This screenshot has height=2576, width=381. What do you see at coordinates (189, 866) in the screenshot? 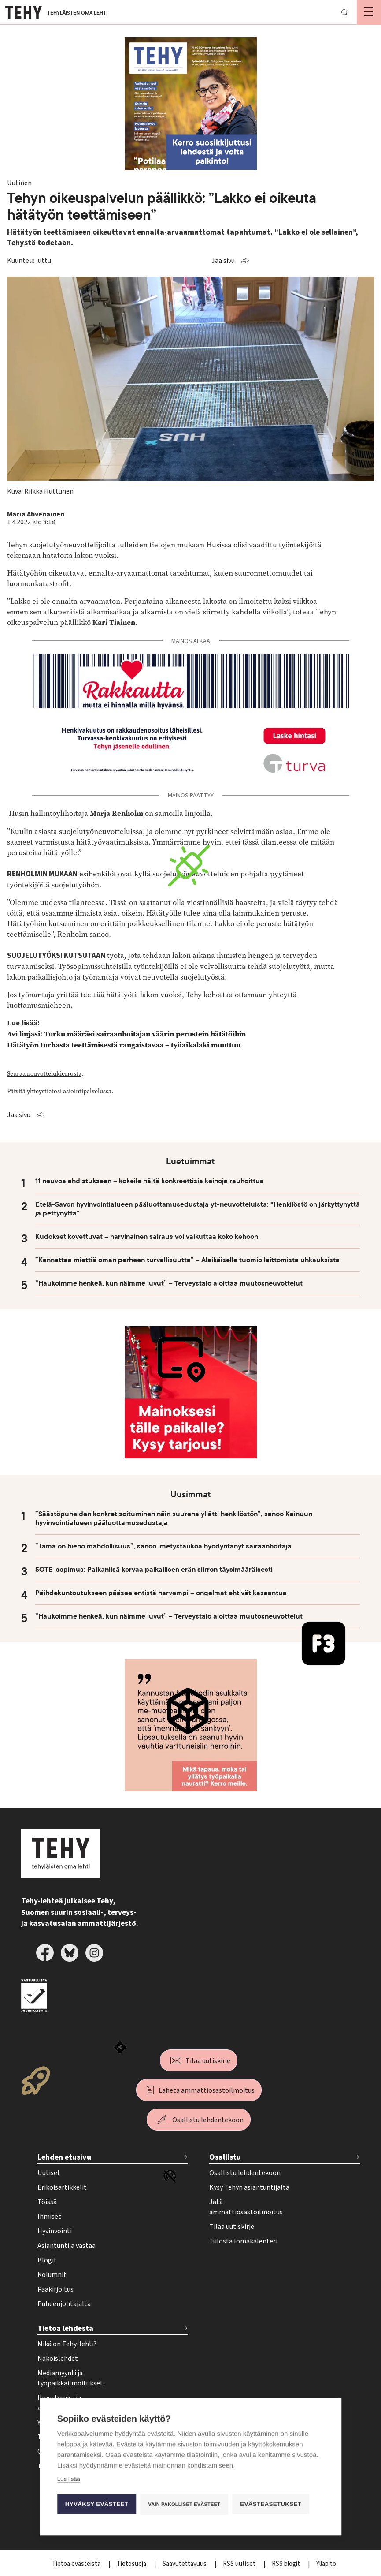
I see `indicates an active connection or paired devices` at bounding box center [189, 866].